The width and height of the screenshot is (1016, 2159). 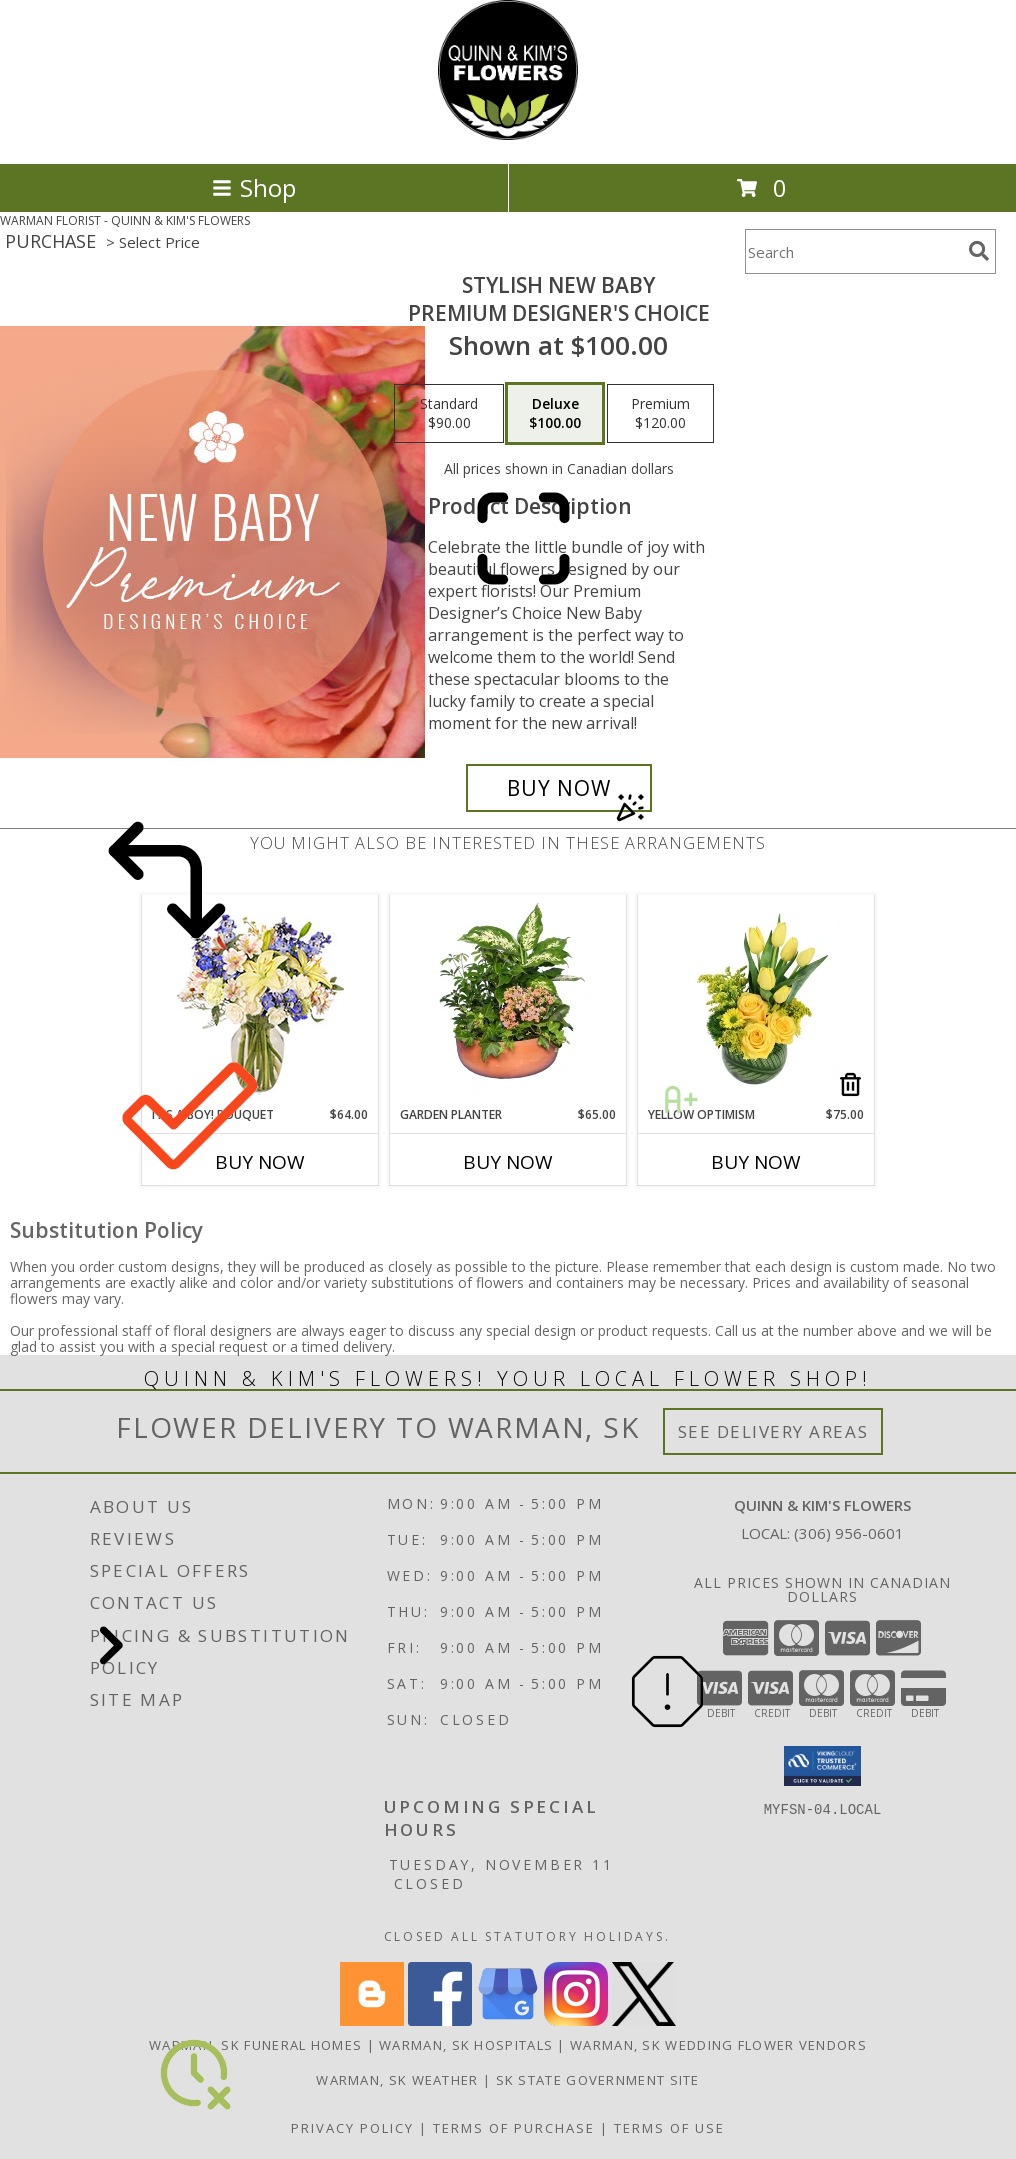 What do you see at coordinates (187, 1113) in the screenshot?
I see `confirm or submit an action` at bounding box center [187, 1113].